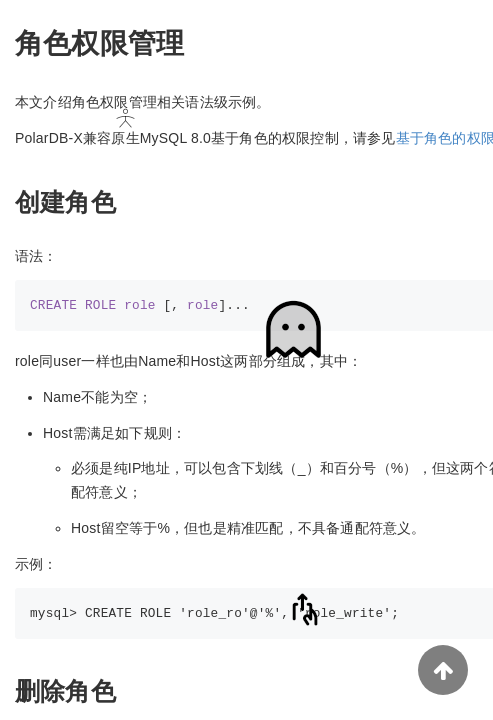  Describe the element at coordinates (293, 330) in the screenshot. I see `toggle ghost mode or invisible status` at that location.